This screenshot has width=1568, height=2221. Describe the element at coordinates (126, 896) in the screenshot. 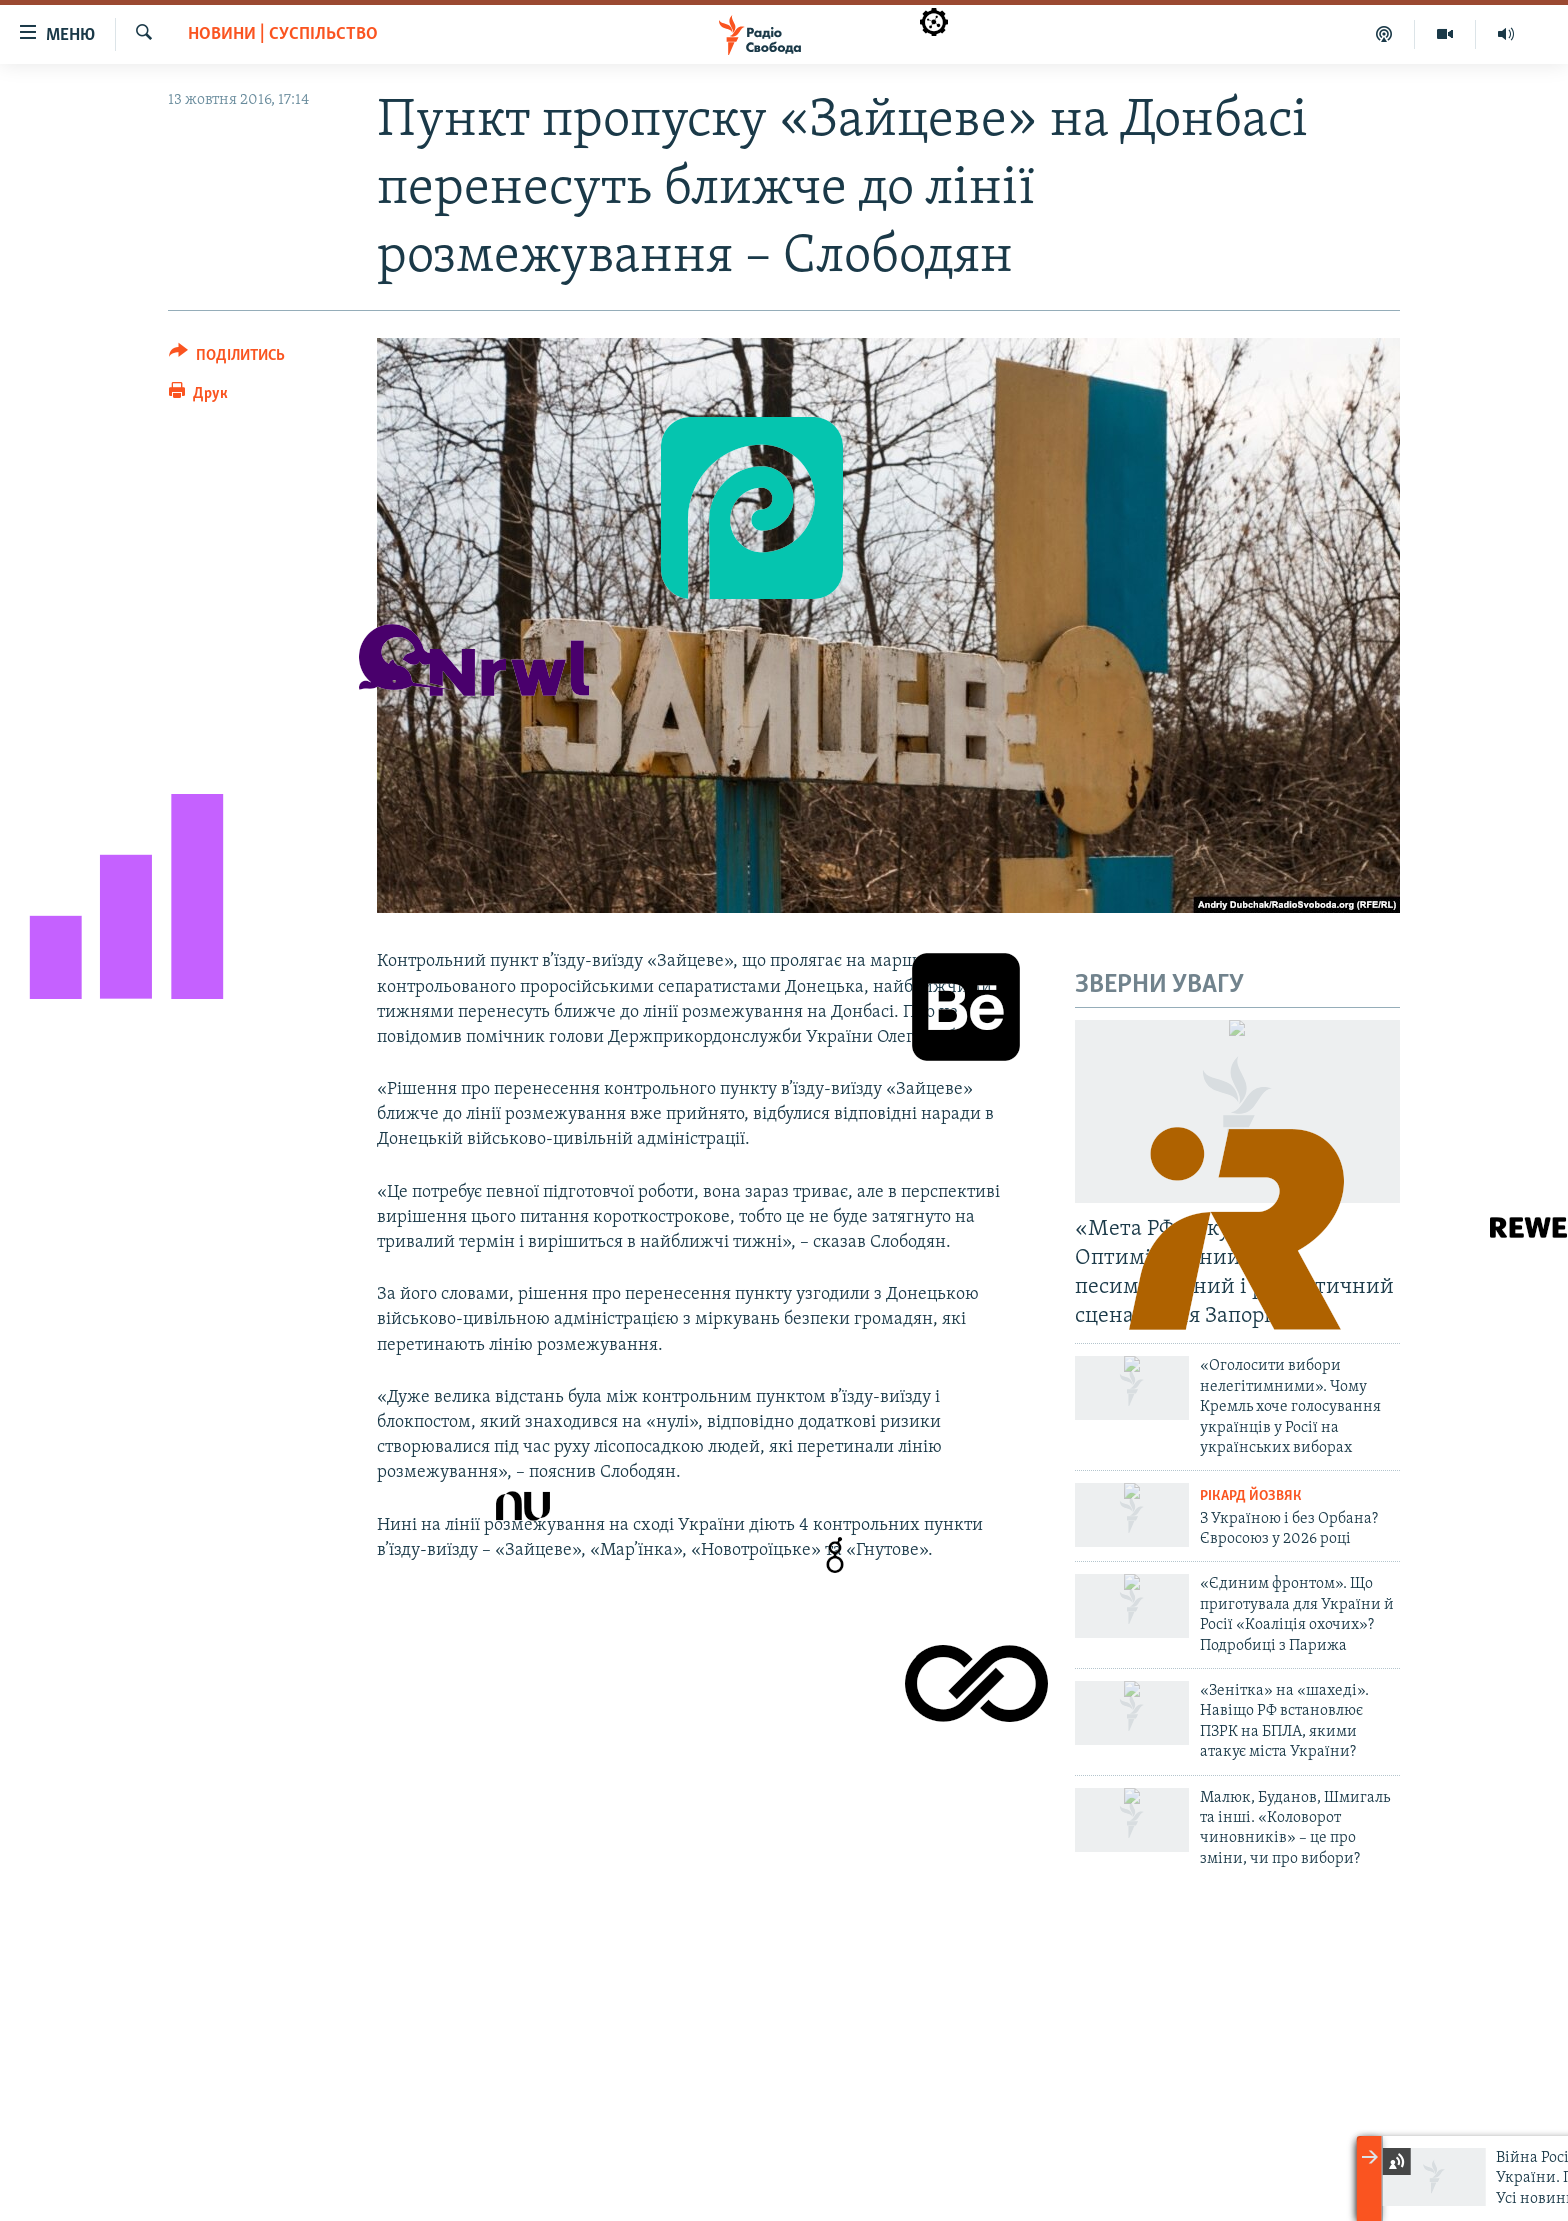

I see `open bookmeter app` at that location.